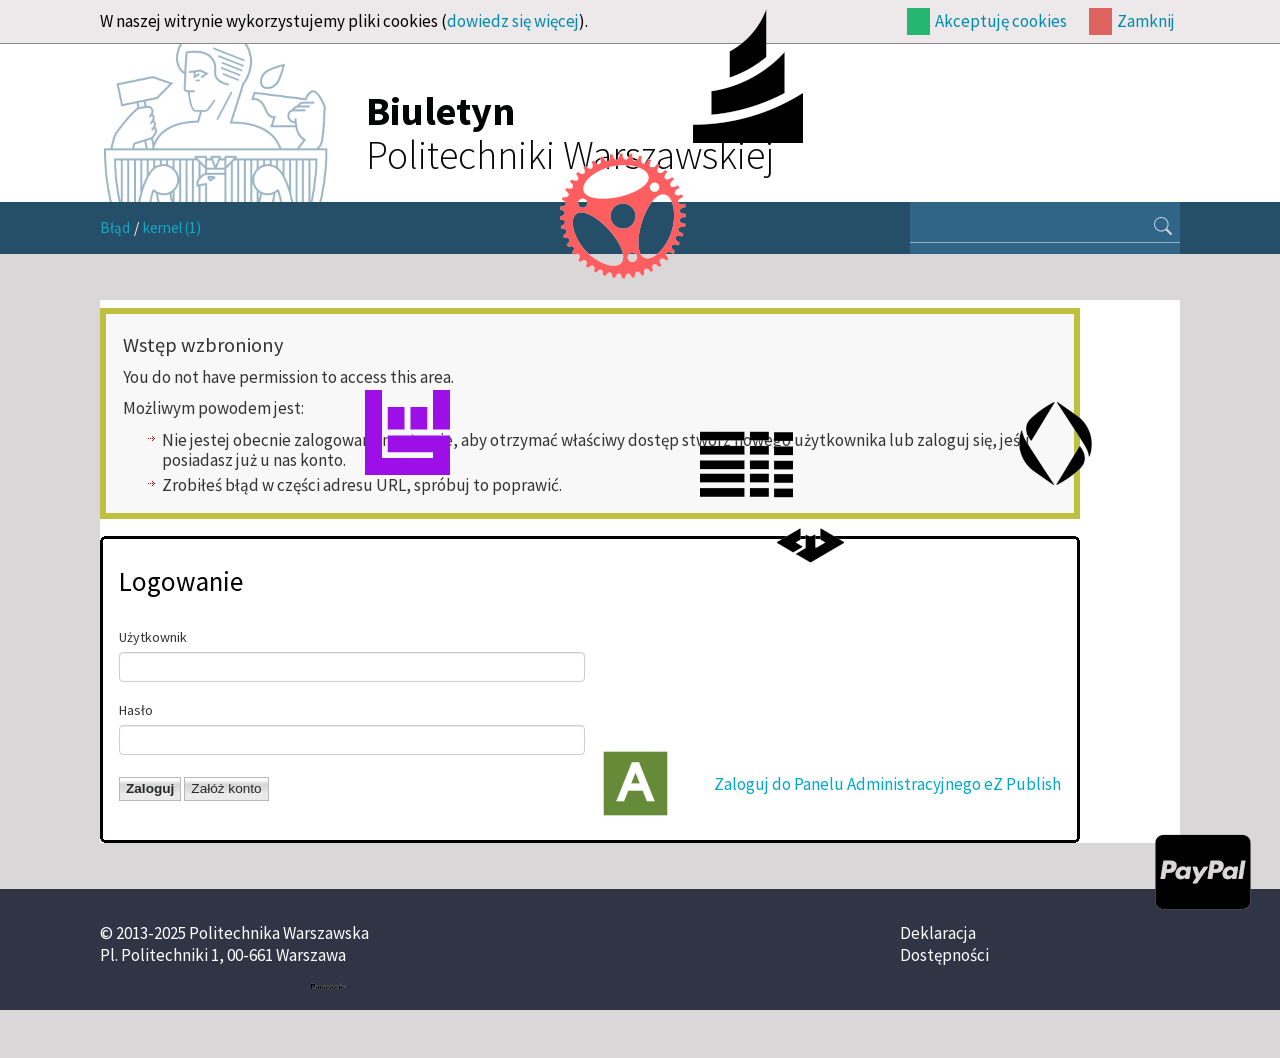 This screenshot has width=1280, height=1058. What do you see at coordinates (623, 216) in the screenshot?
I see `actix web framework logo` at bounding box center [623, 216].